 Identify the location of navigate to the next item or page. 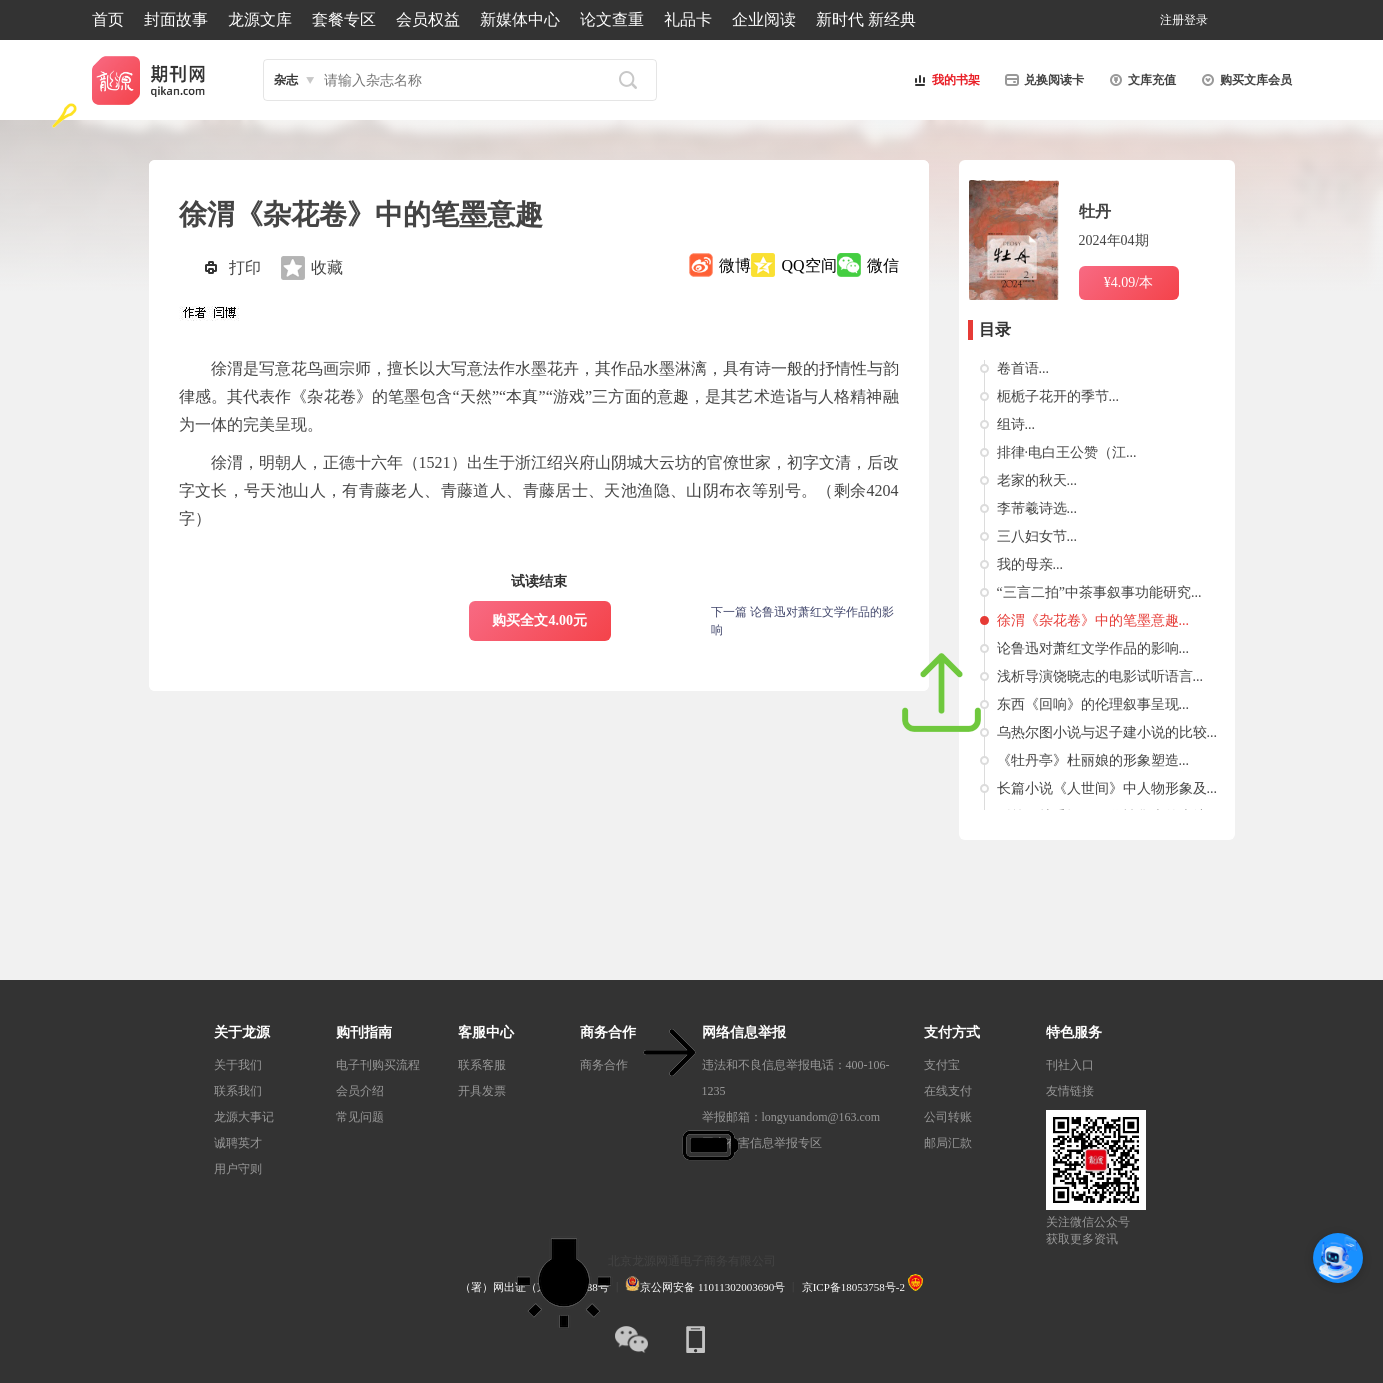
(669, 1052).